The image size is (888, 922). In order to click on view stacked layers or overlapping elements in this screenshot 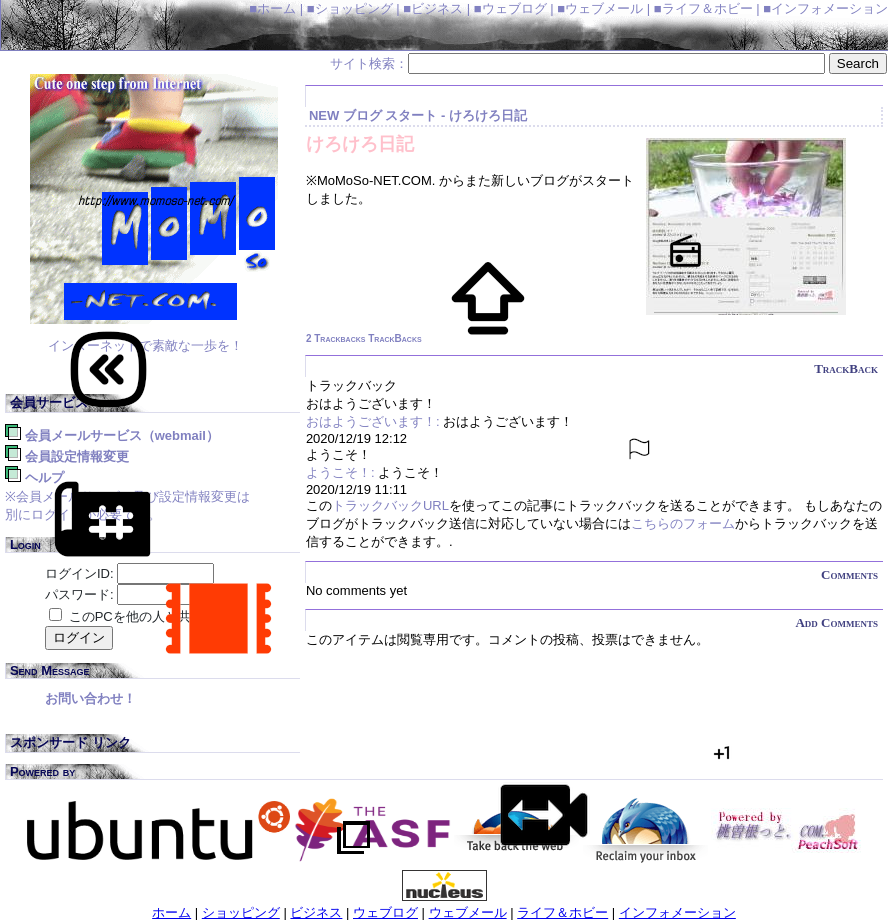, I will do `click(354, 838)`.